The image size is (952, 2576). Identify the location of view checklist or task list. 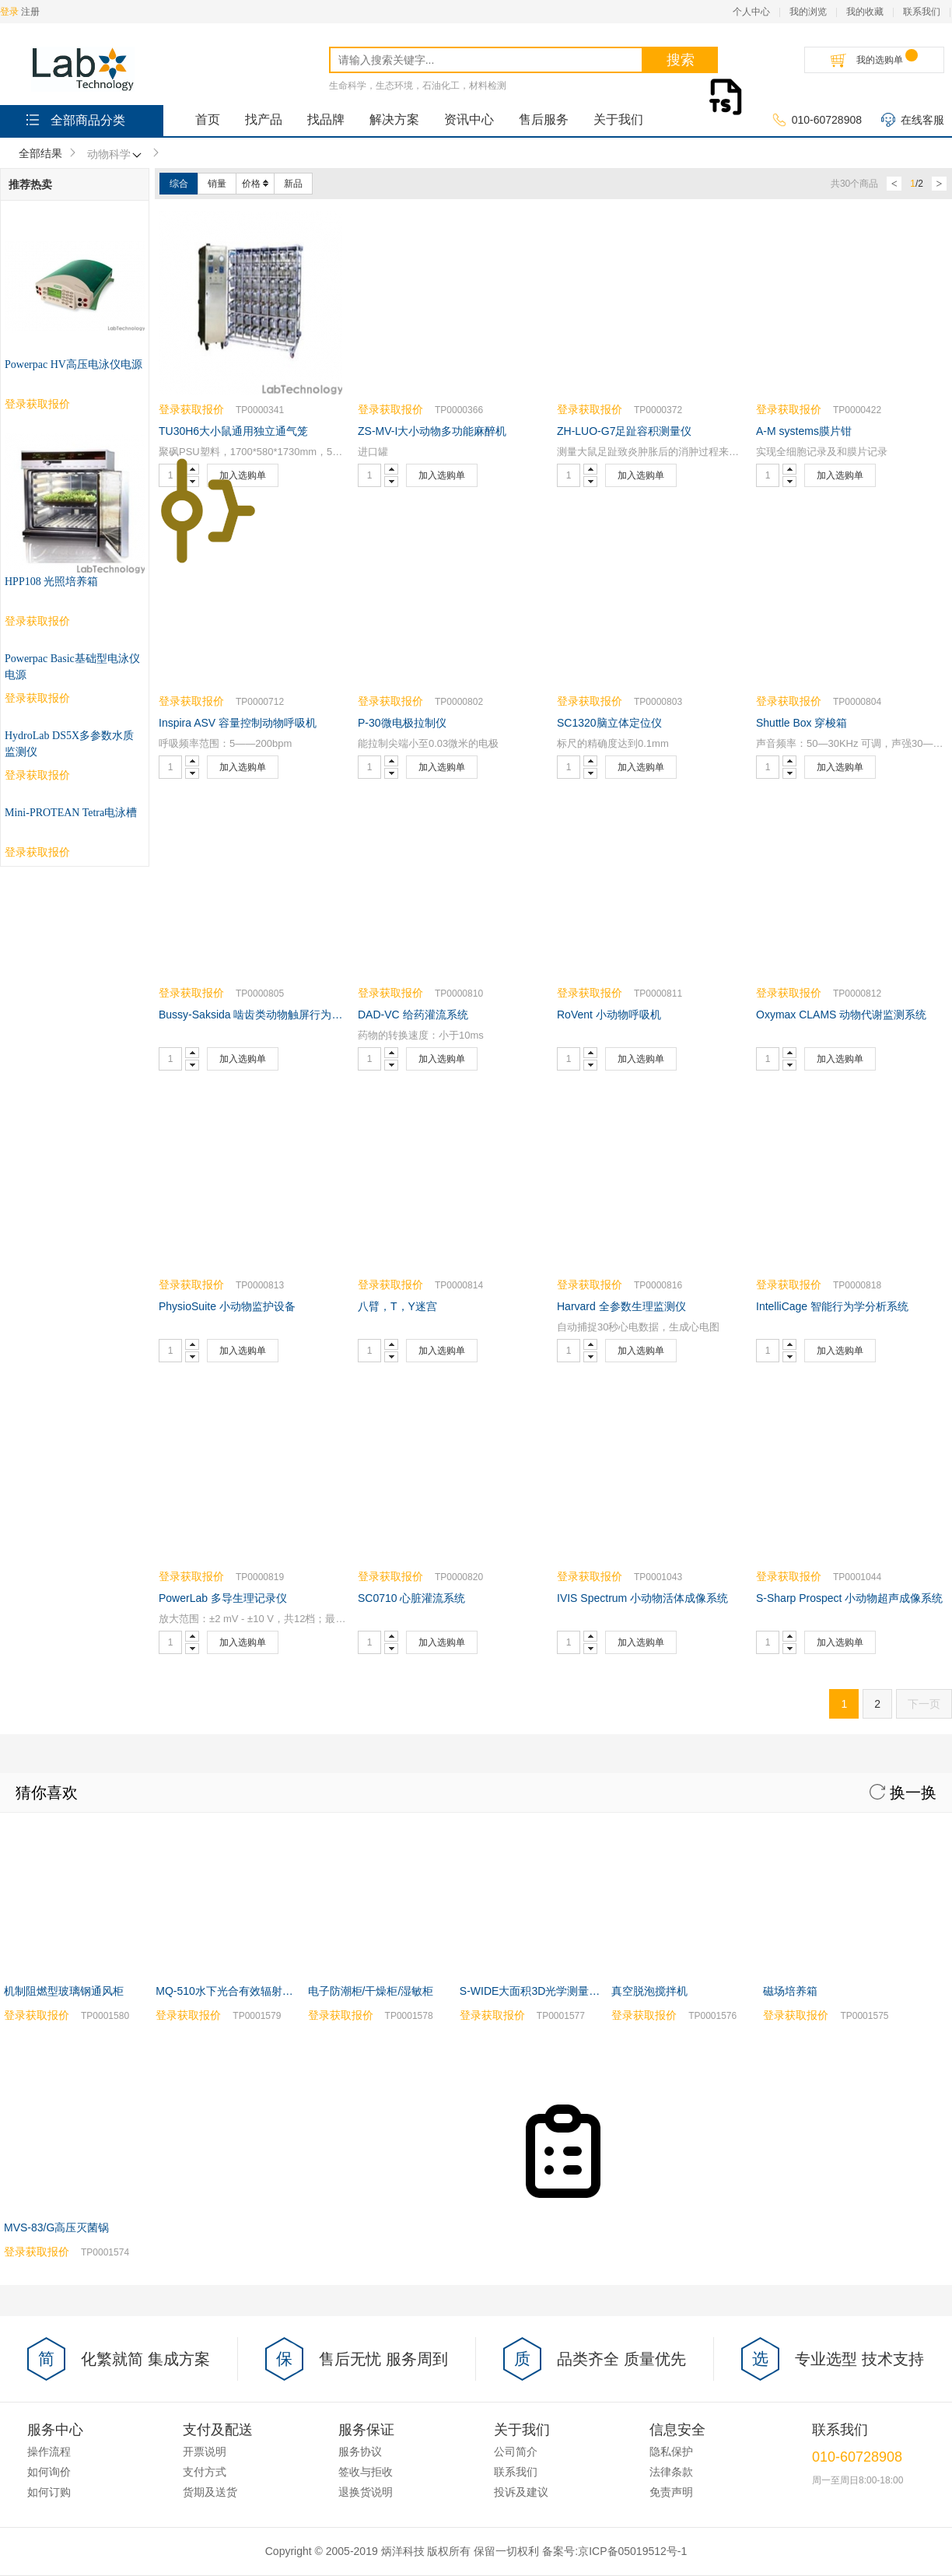
(563, 2151).